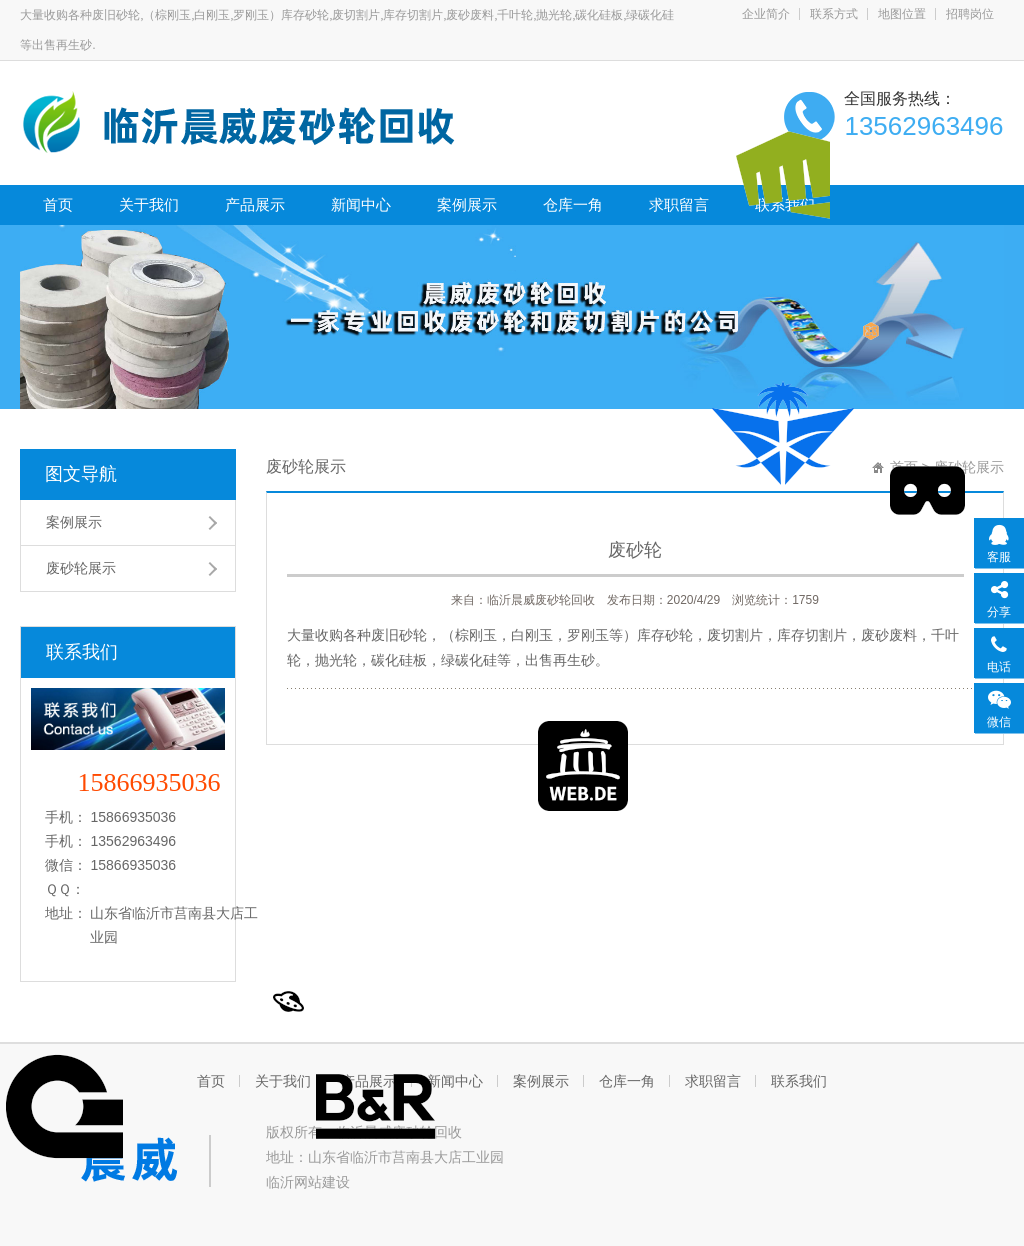 The width and height of the screenshot is (1024, 1246). I want to click on preact javascript library logo, so click(871, 331).